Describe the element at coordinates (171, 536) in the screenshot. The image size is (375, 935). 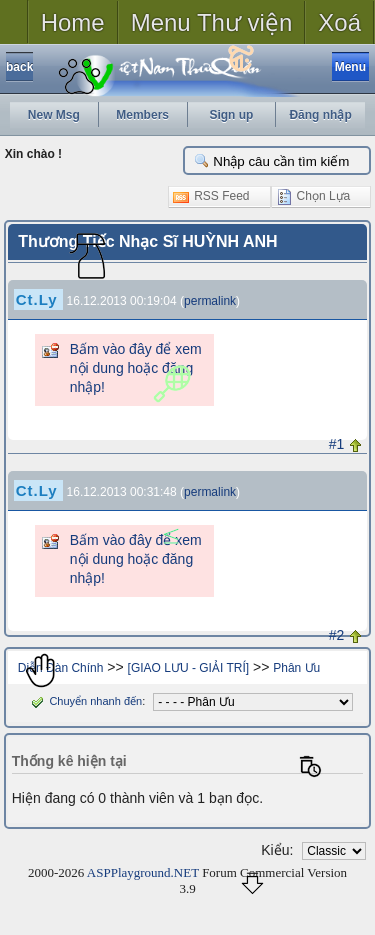
I see `less than or equal to comparison operator` at that location.